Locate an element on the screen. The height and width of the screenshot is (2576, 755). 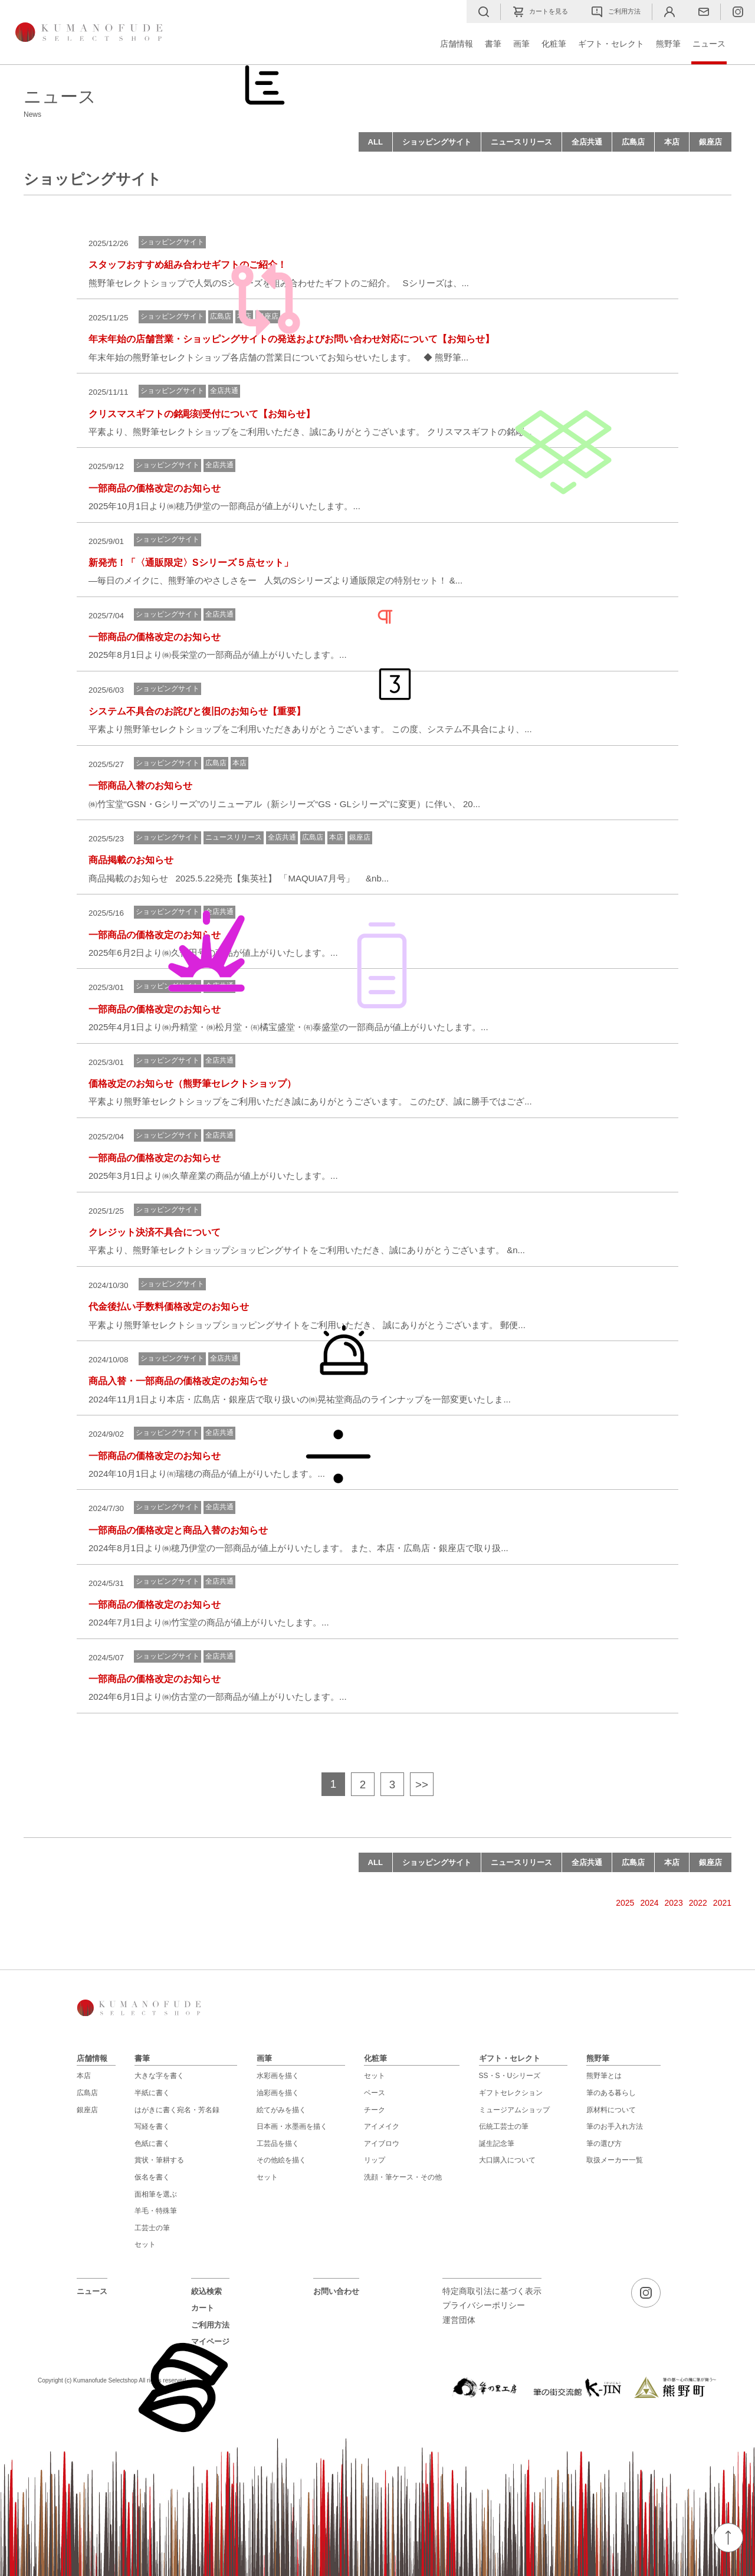
perform division calculation is located at coordinates (338, 1456).